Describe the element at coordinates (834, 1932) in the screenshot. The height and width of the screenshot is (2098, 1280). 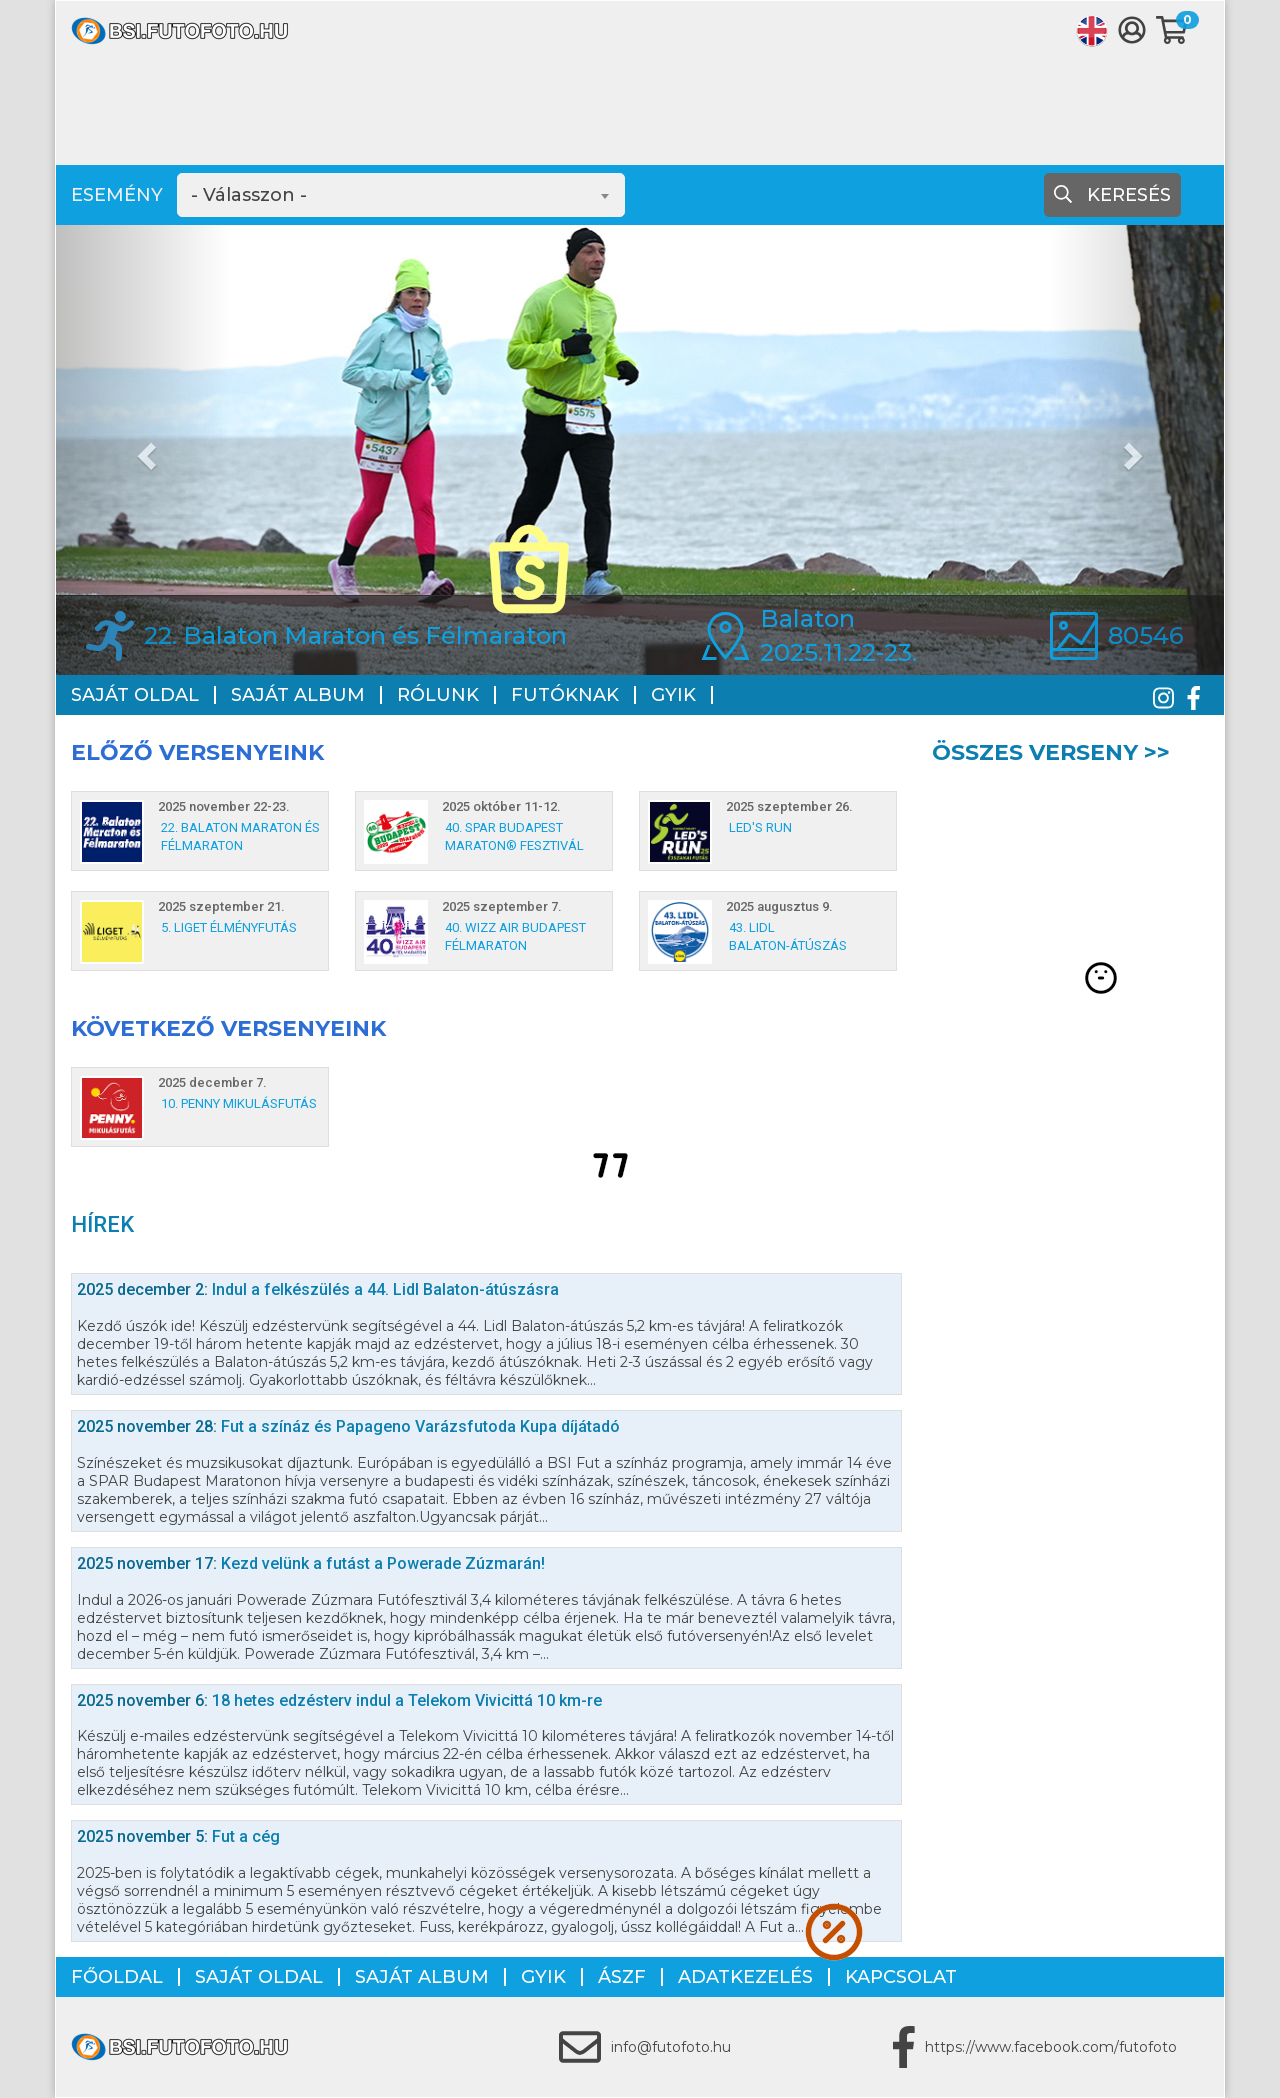
I see `view available discounts or promotions` at that location.